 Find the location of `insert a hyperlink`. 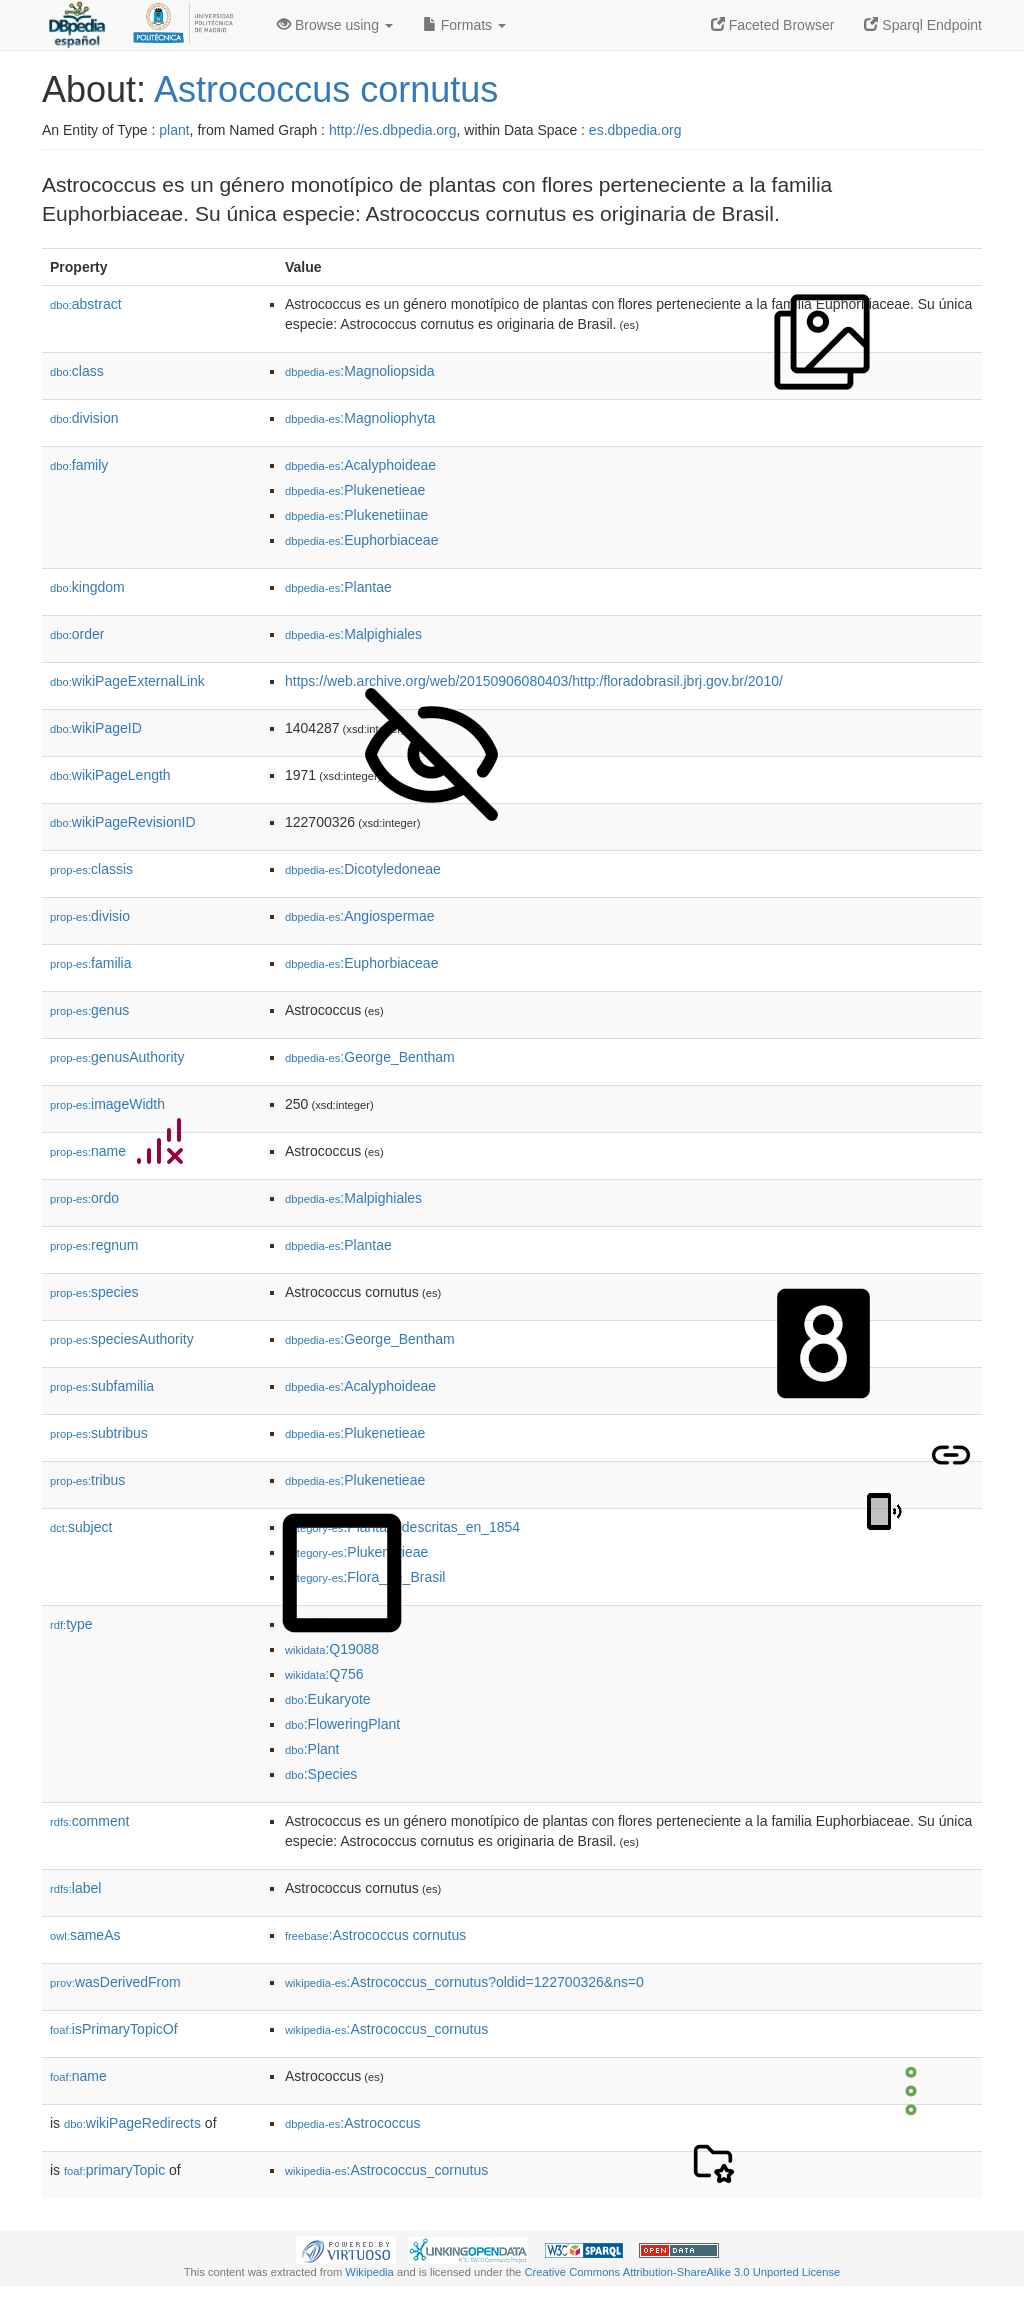

insert a hyperlink is located at coordinates (951, 1455).